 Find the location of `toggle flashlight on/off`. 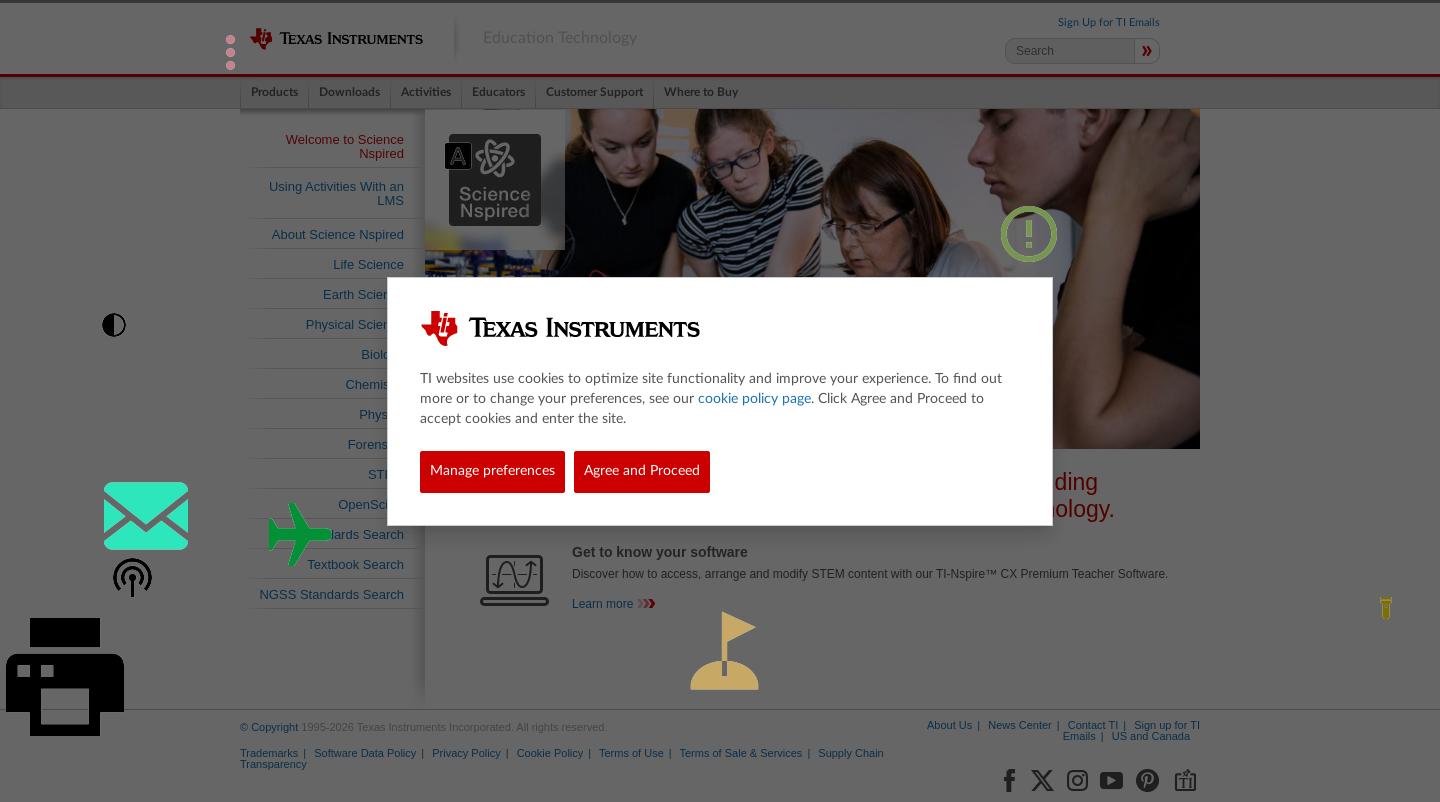

toggle flashlight on/off is located at coordinates (1386, 608).